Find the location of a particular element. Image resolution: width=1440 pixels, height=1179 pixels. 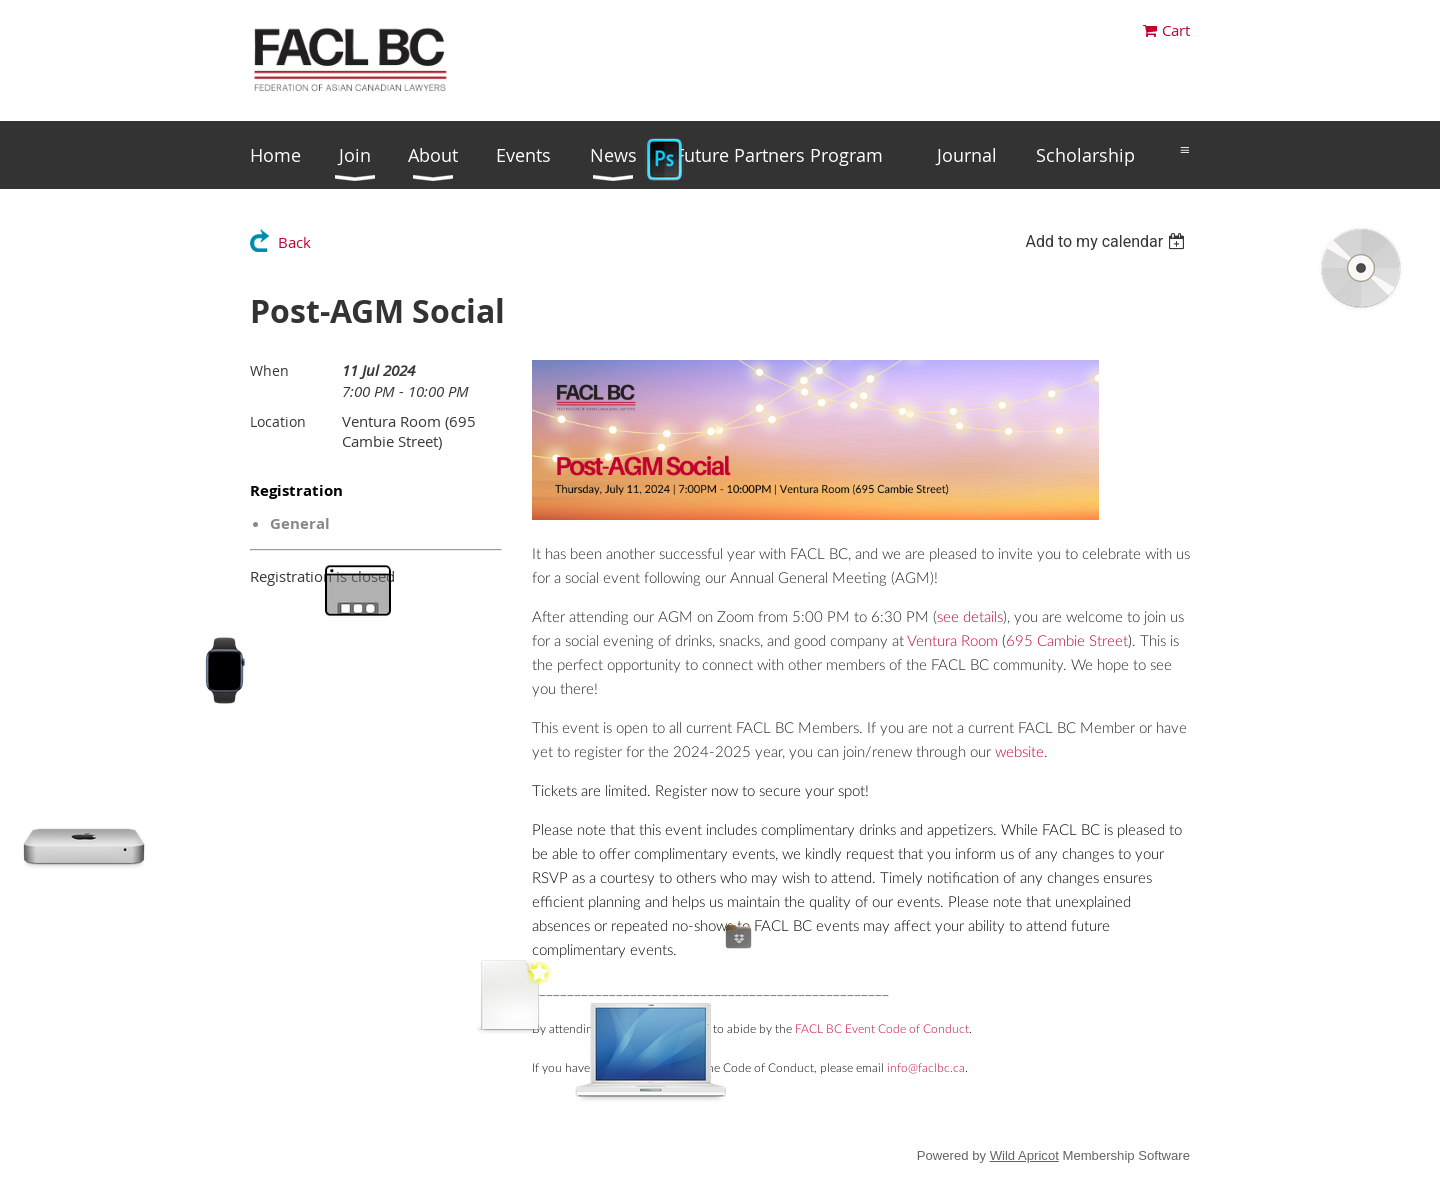

open your dropbox synced folder is located at coordinates (738, 936).